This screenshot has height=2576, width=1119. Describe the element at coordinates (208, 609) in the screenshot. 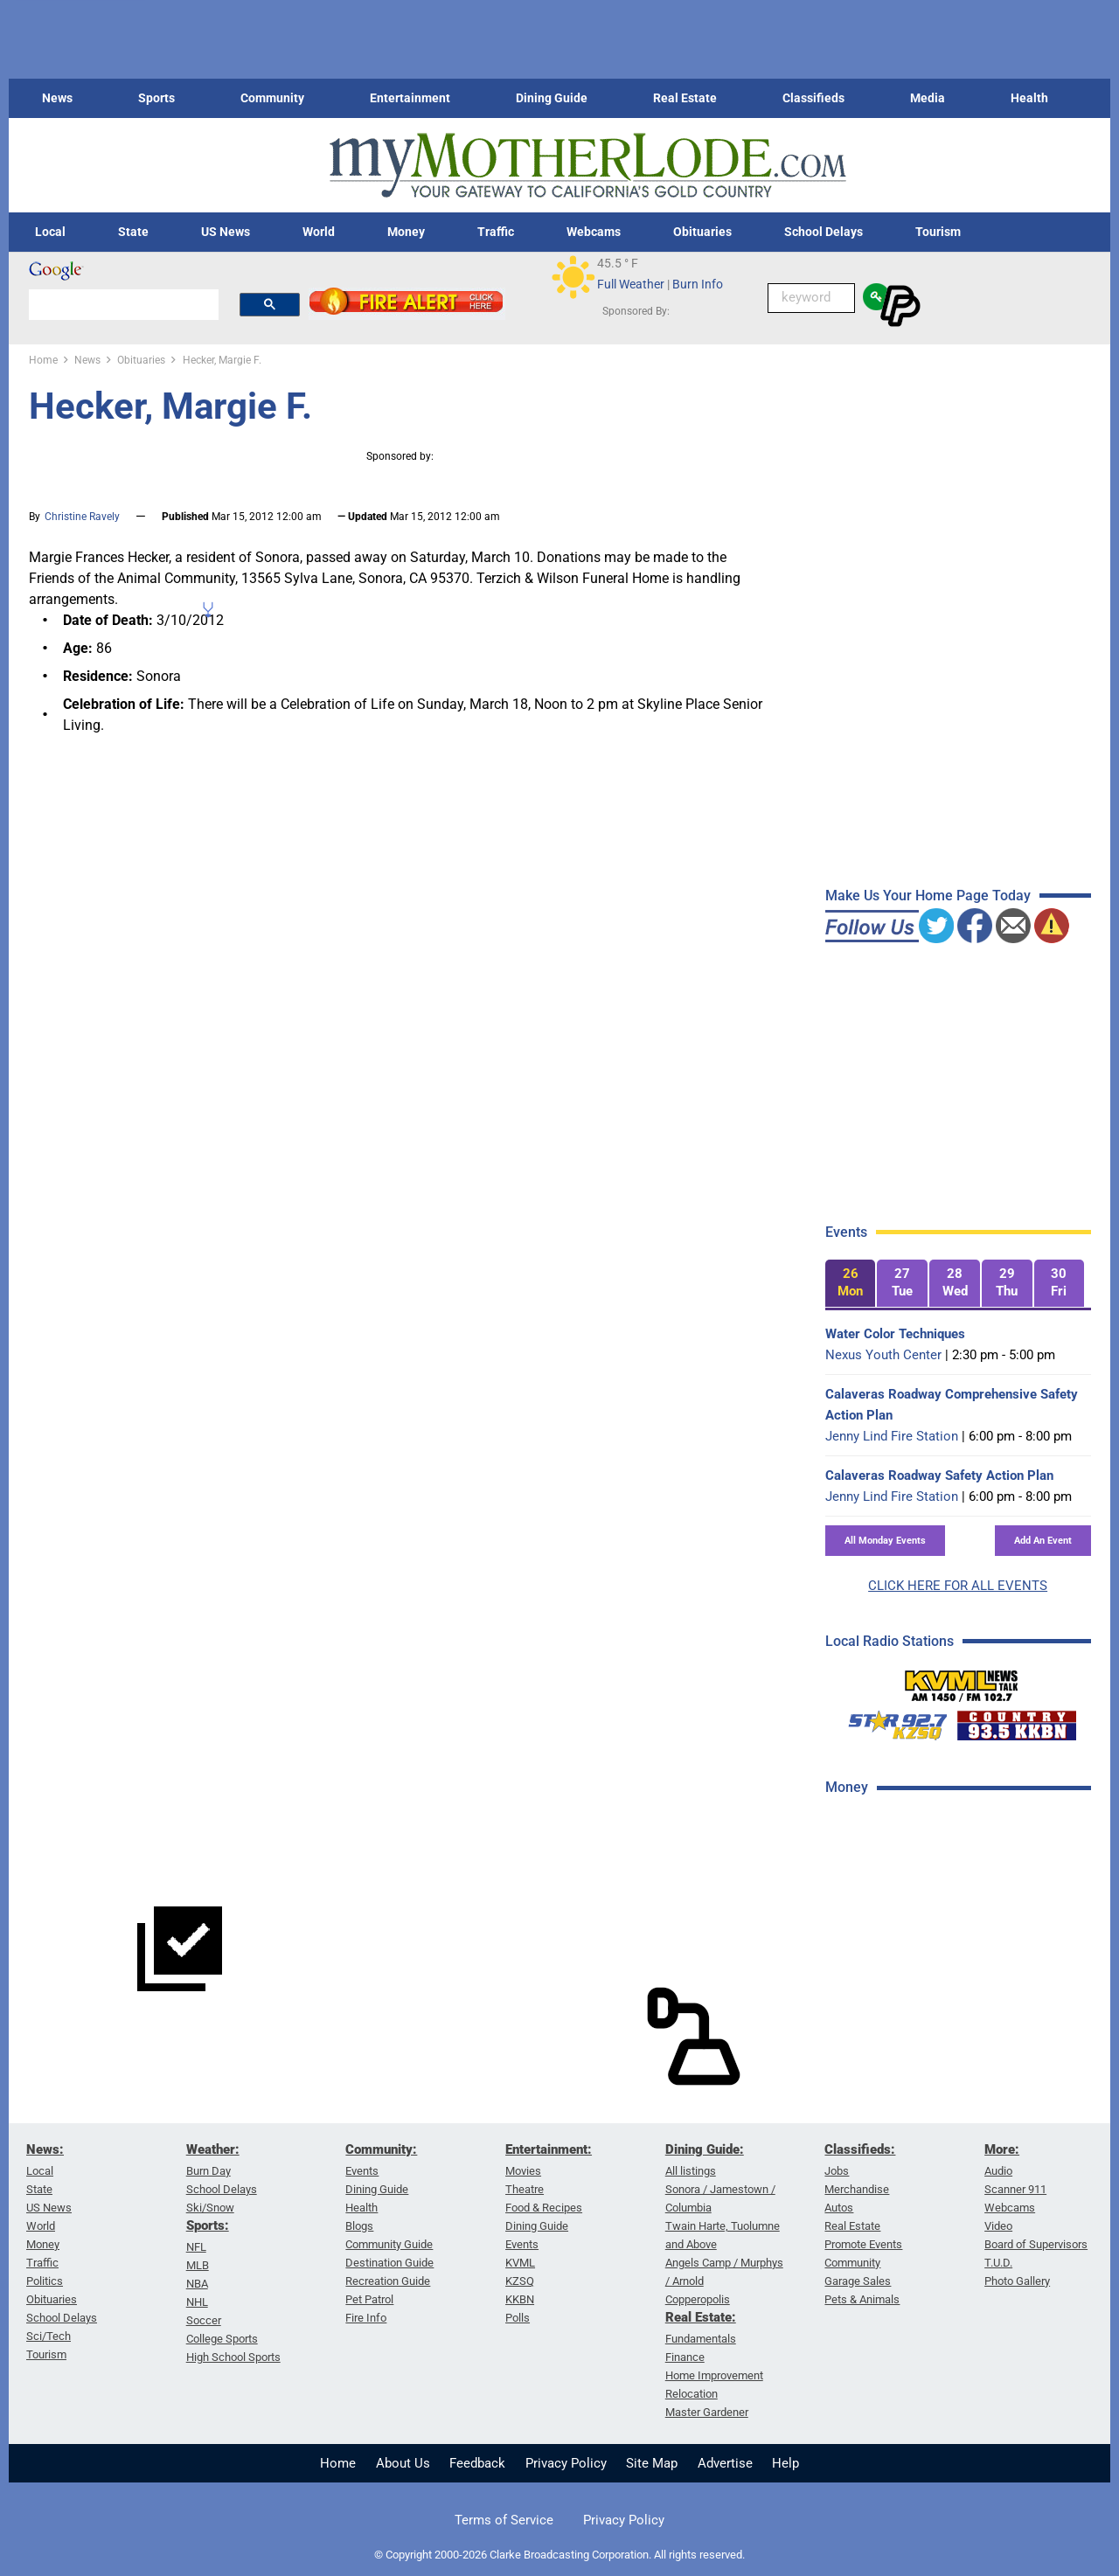

I see `merge branches or items together` at that location.